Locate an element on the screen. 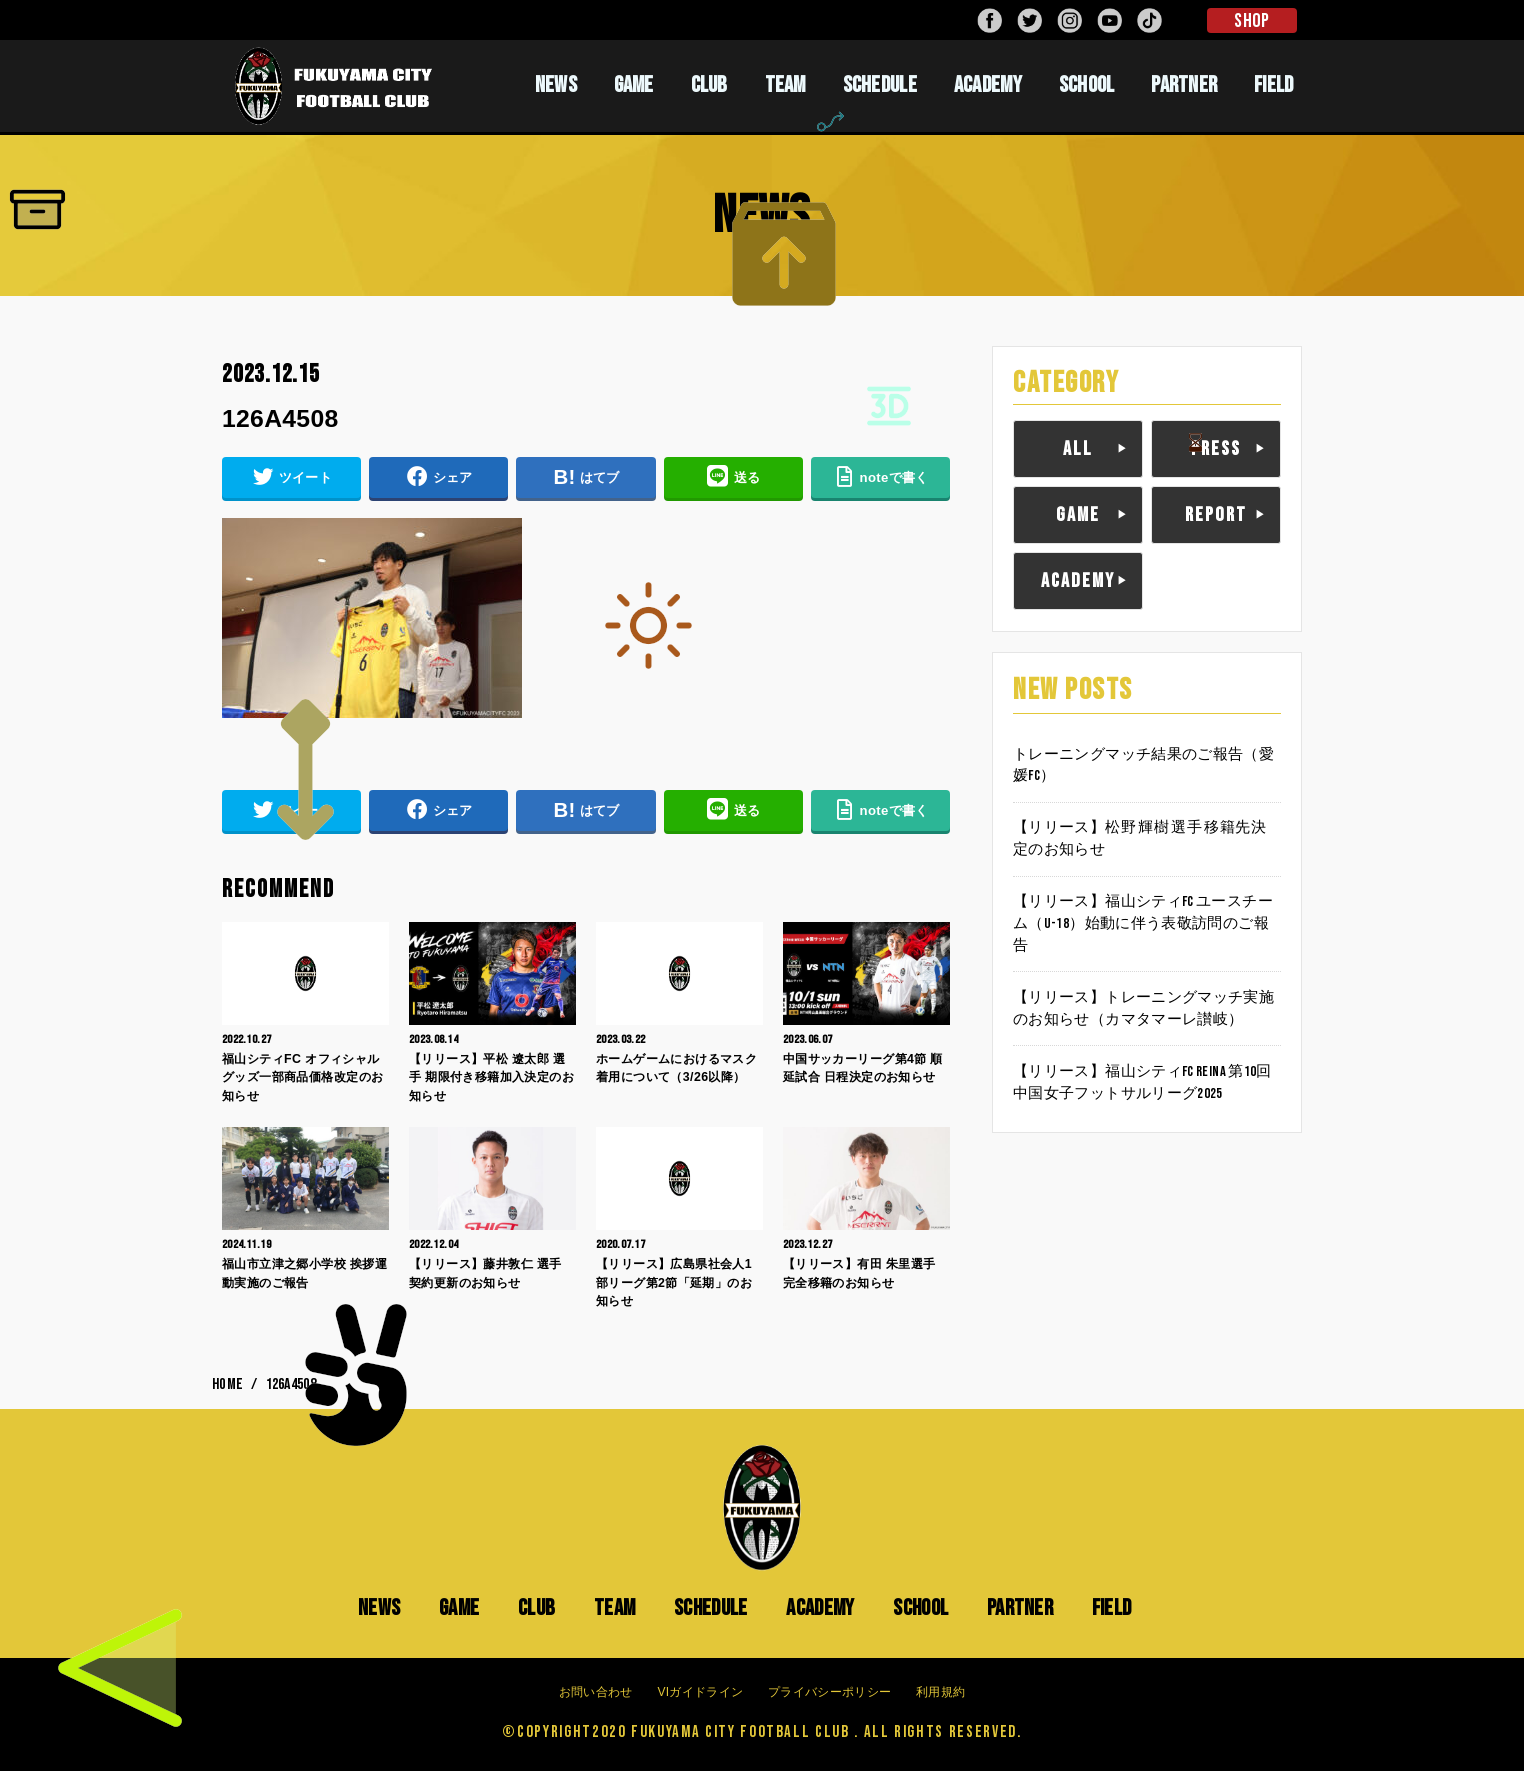  send a peace sign or friendly gesture is located at coordinates (356, 1375).